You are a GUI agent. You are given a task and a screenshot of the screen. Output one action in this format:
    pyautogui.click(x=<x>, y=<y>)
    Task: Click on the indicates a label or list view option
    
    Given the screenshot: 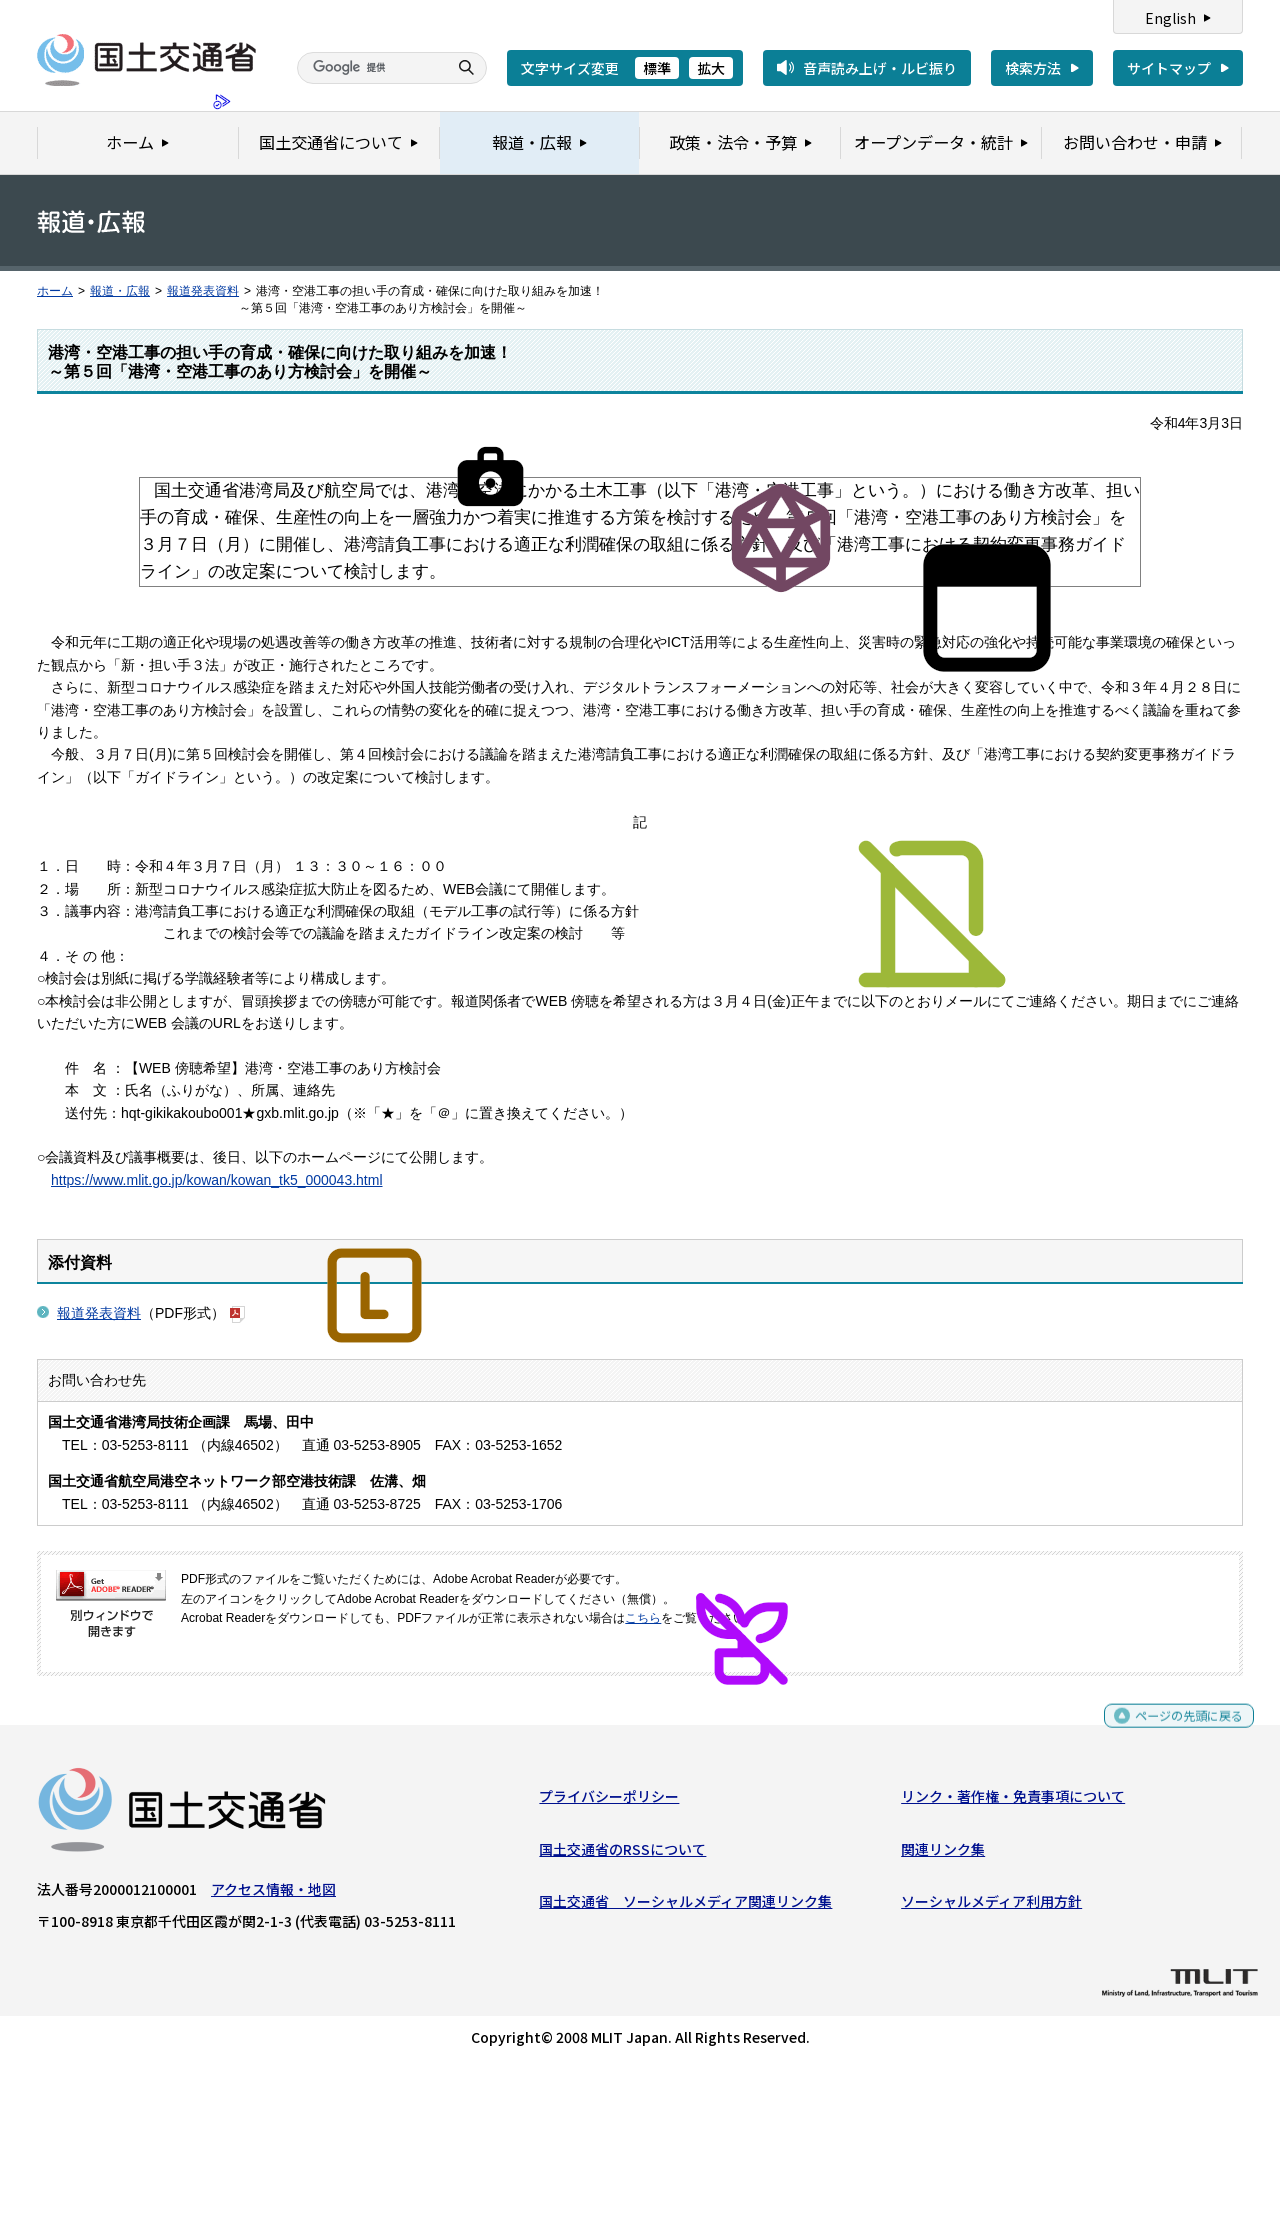 What is the action you would take?
    pyautogui.click(x=374, y=1295)
    